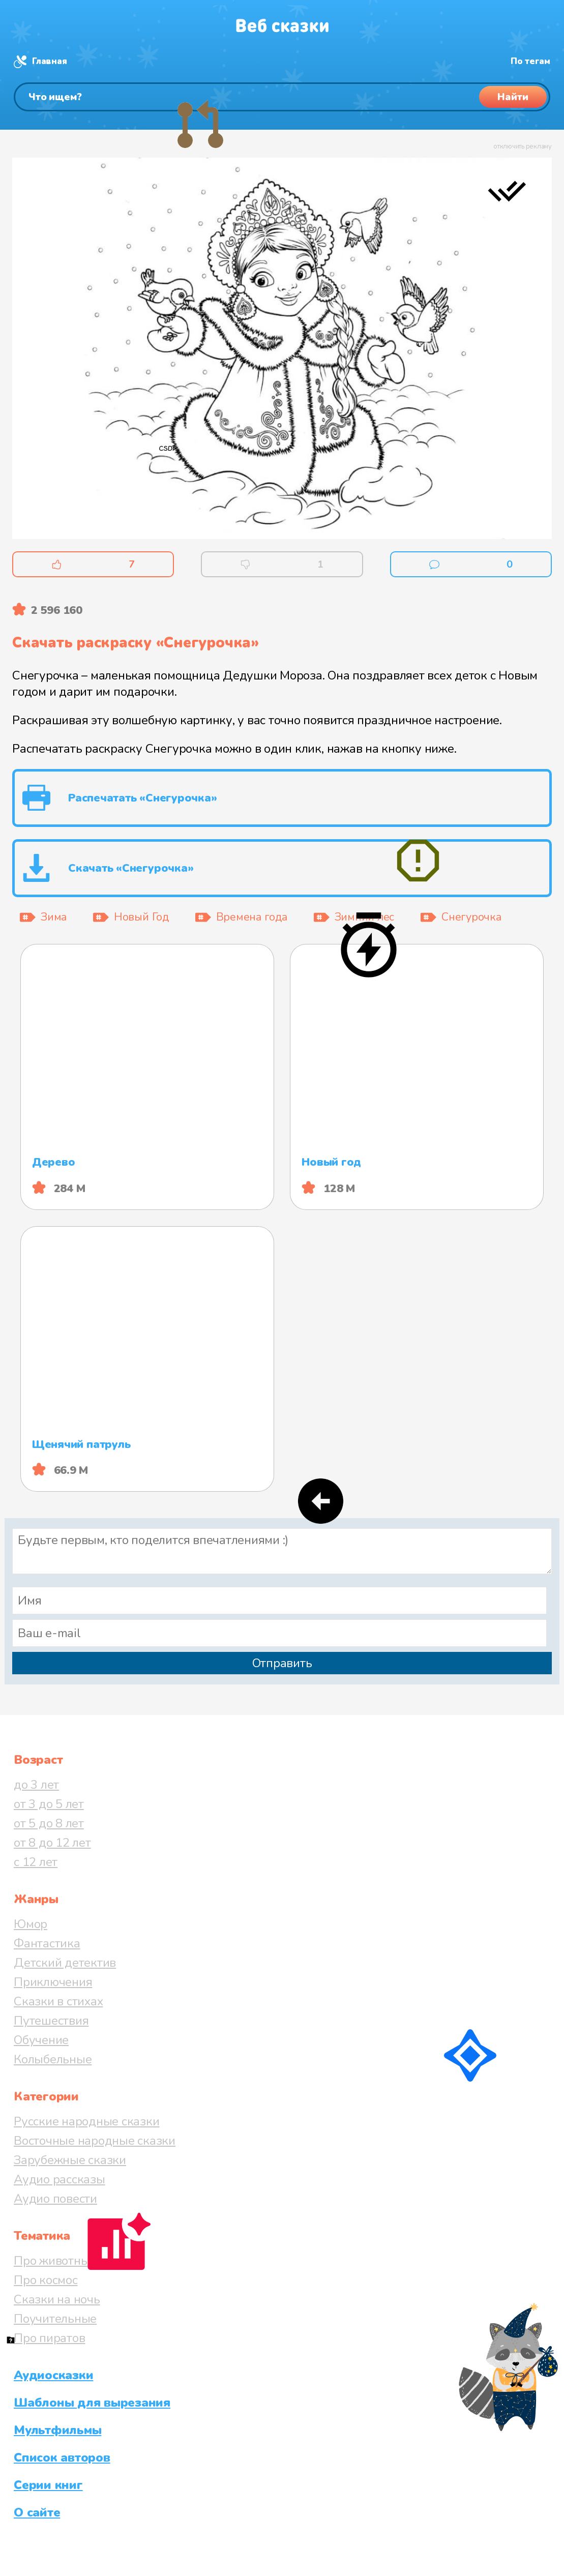  Describe the element at coordinates (320, 1501) in the screenshot. I see `go back to the previous screen` at that location.